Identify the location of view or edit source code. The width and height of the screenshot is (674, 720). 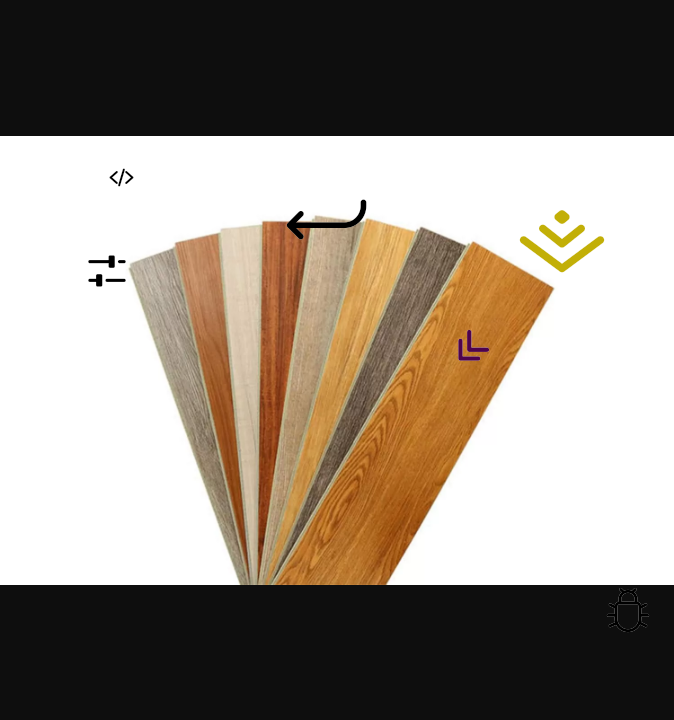
(121, 177).